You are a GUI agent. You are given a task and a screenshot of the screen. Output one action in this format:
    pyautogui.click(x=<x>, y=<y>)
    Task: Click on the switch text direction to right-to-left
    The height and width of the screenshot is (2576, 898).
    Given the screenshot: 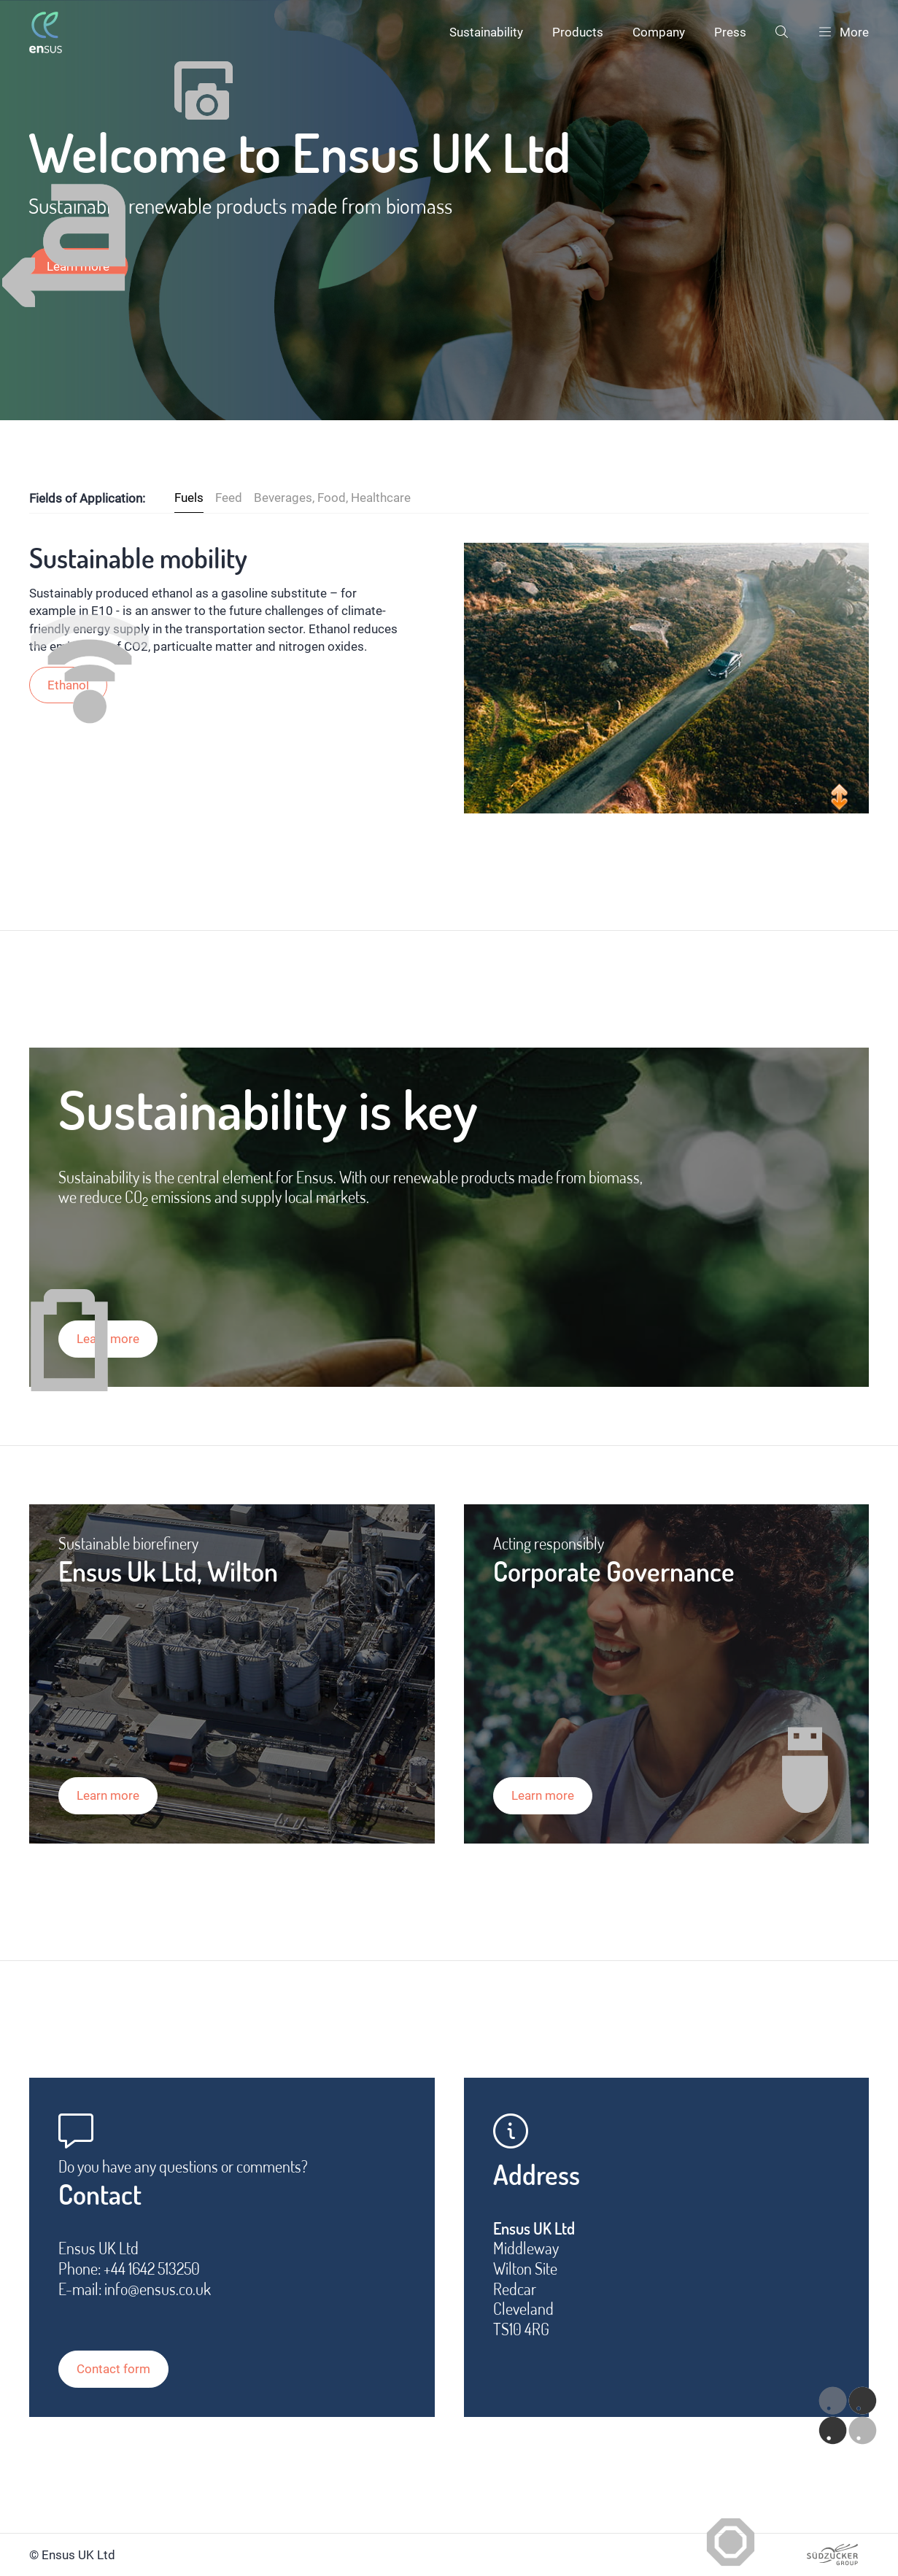 What is the action you would take?
    pyautogui.click(x=68, y=250)
    